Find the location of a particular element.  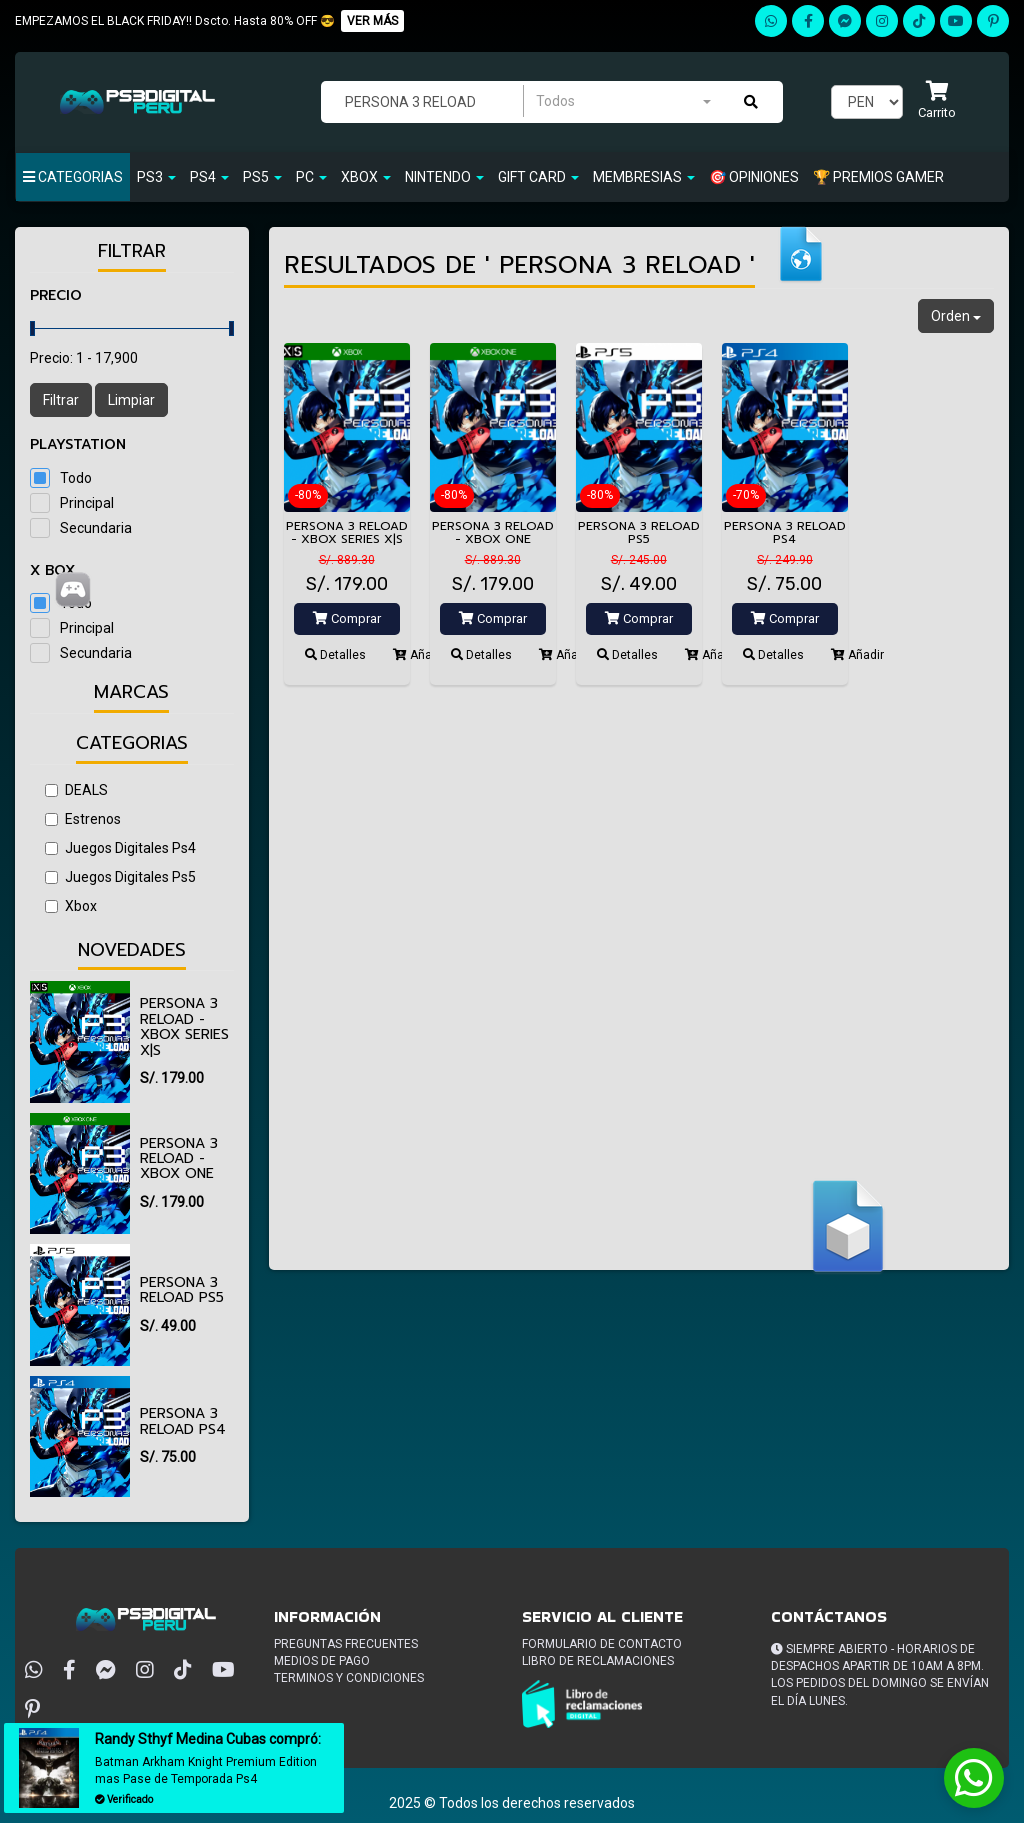

access games settings or preferences is located at coordinates (73, 590).